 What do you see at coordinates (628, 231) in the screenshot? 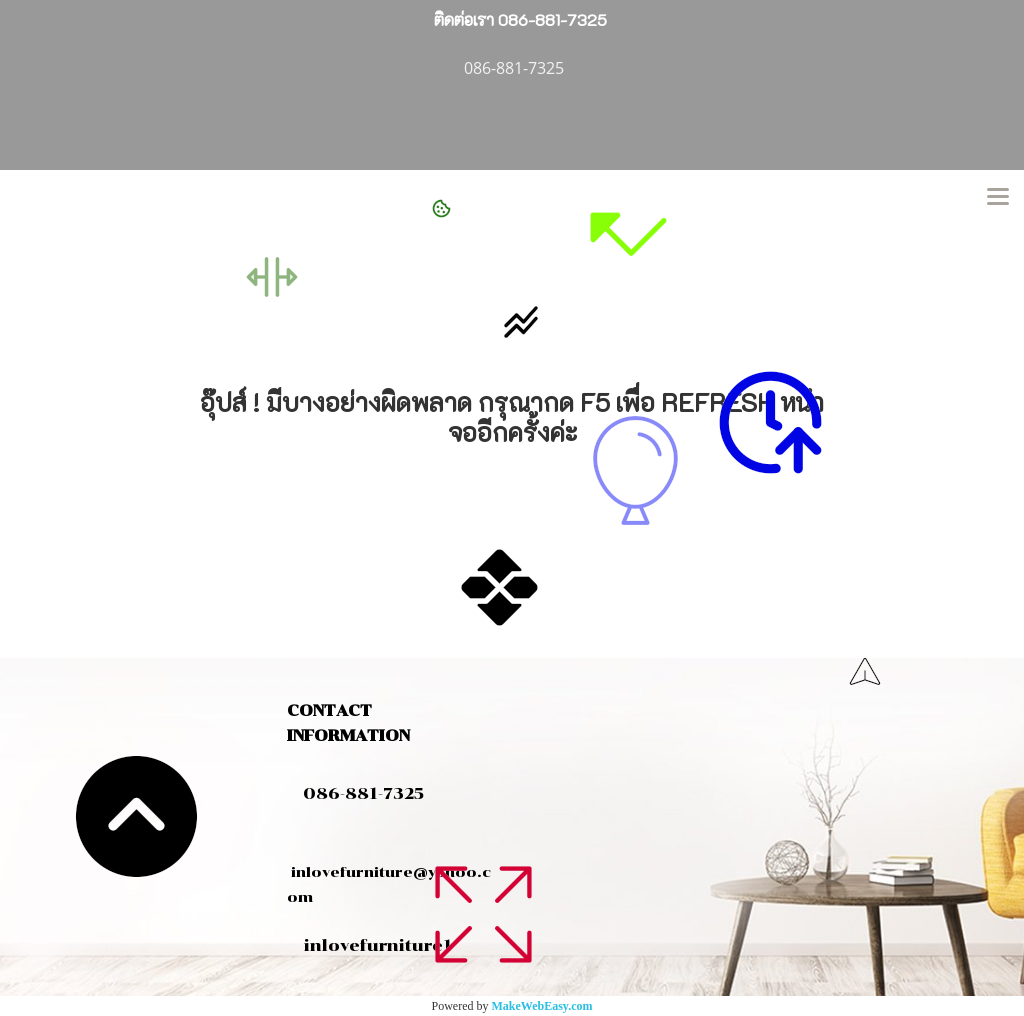
I see `go back or return to previous step` at bounding box center [628, 231].